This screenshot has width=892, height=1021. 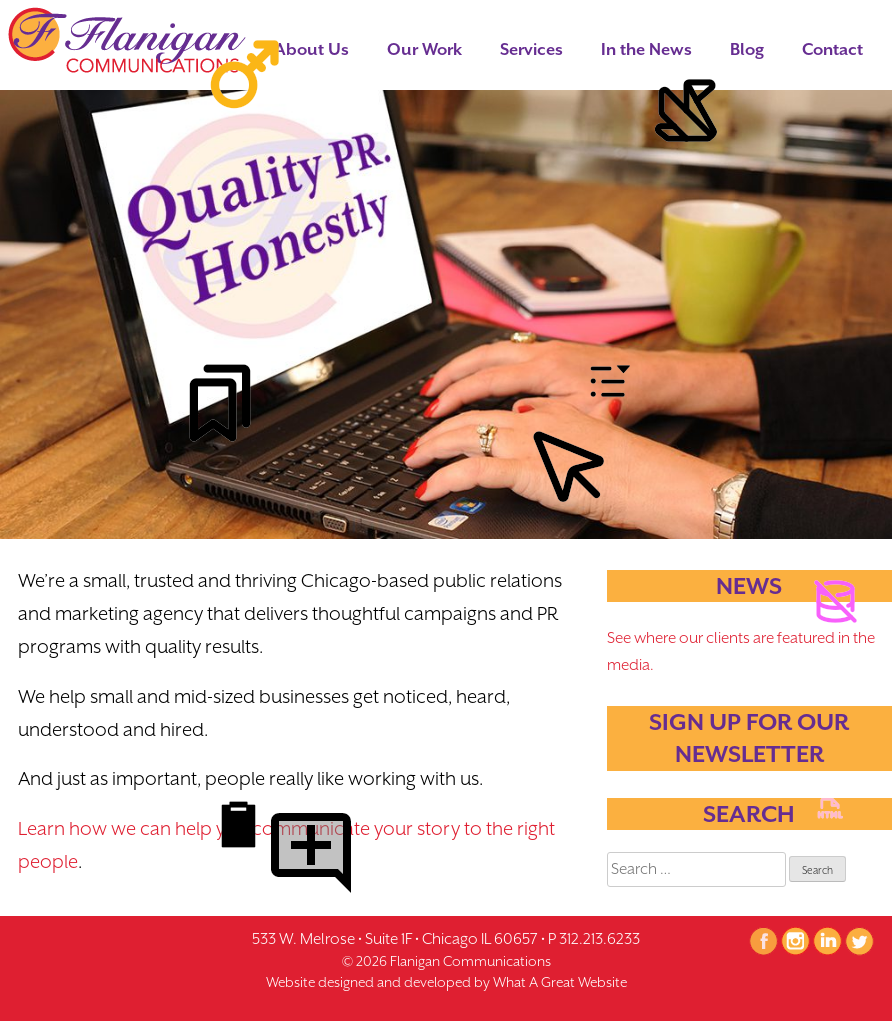 What do you see at coordinates (830, 809) in the screenshot?
I see `view or open an HTML file` at bounding box center [830, 809].